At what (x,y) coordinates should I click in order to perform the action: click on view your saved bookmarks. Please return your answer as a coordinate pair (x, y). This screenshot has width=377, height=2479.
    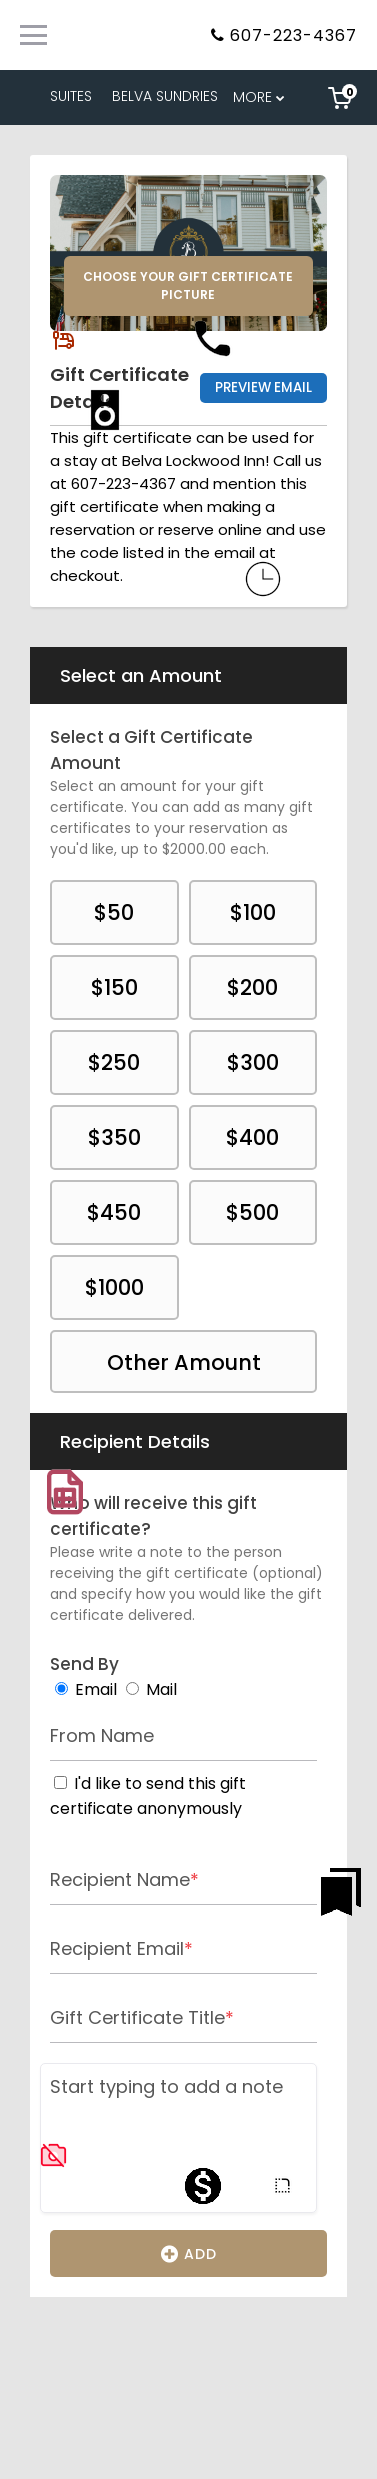
    Looking at the image, I should click on (341, 1892).